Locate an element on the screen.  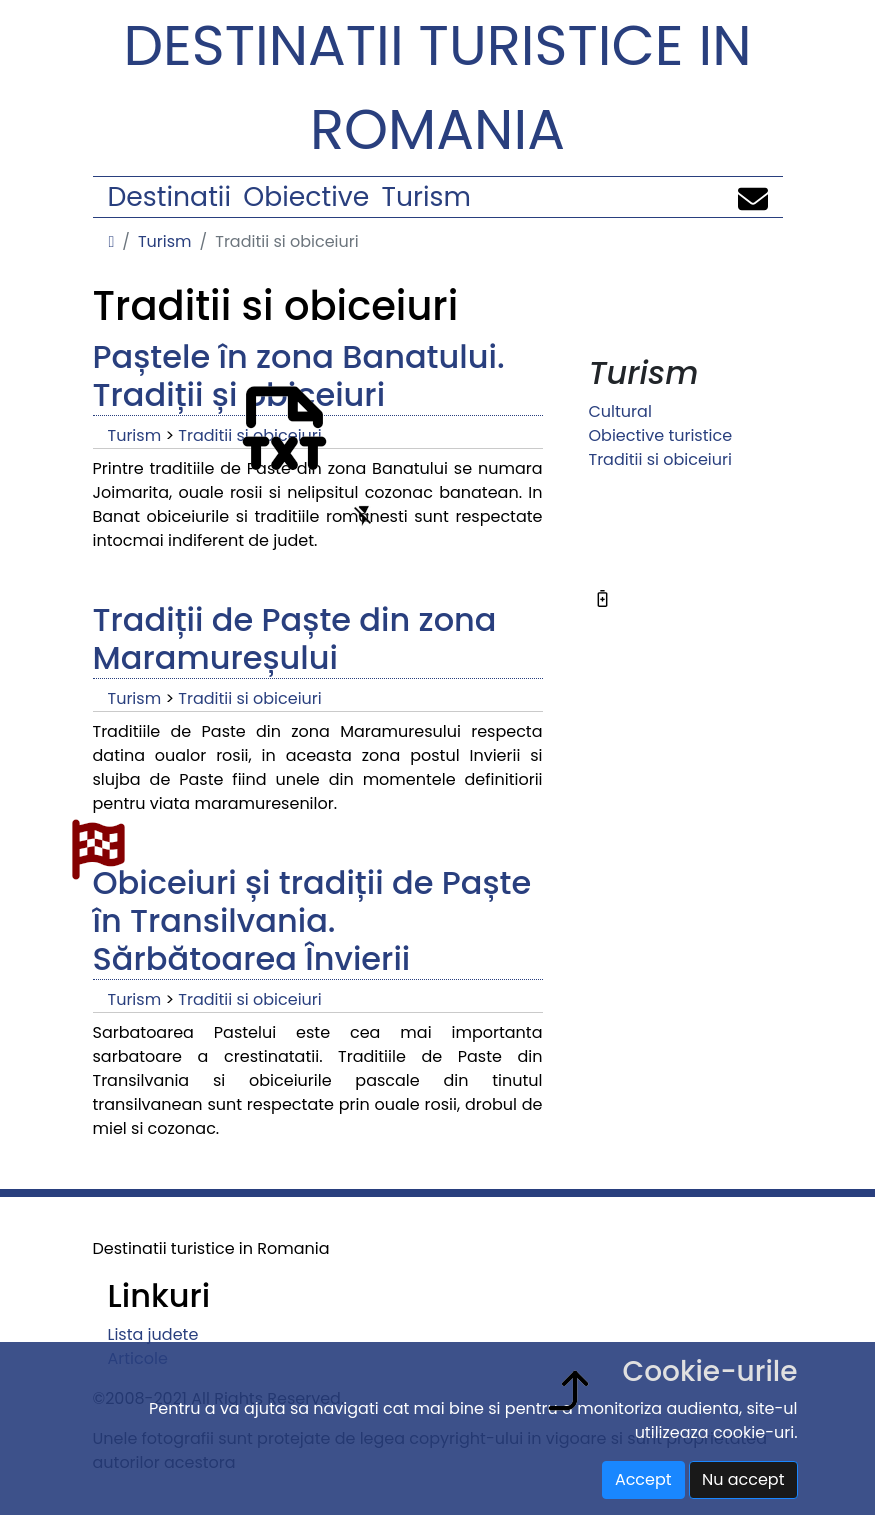
navigate forward and up in a directory is located at coordinates (568, 1390).